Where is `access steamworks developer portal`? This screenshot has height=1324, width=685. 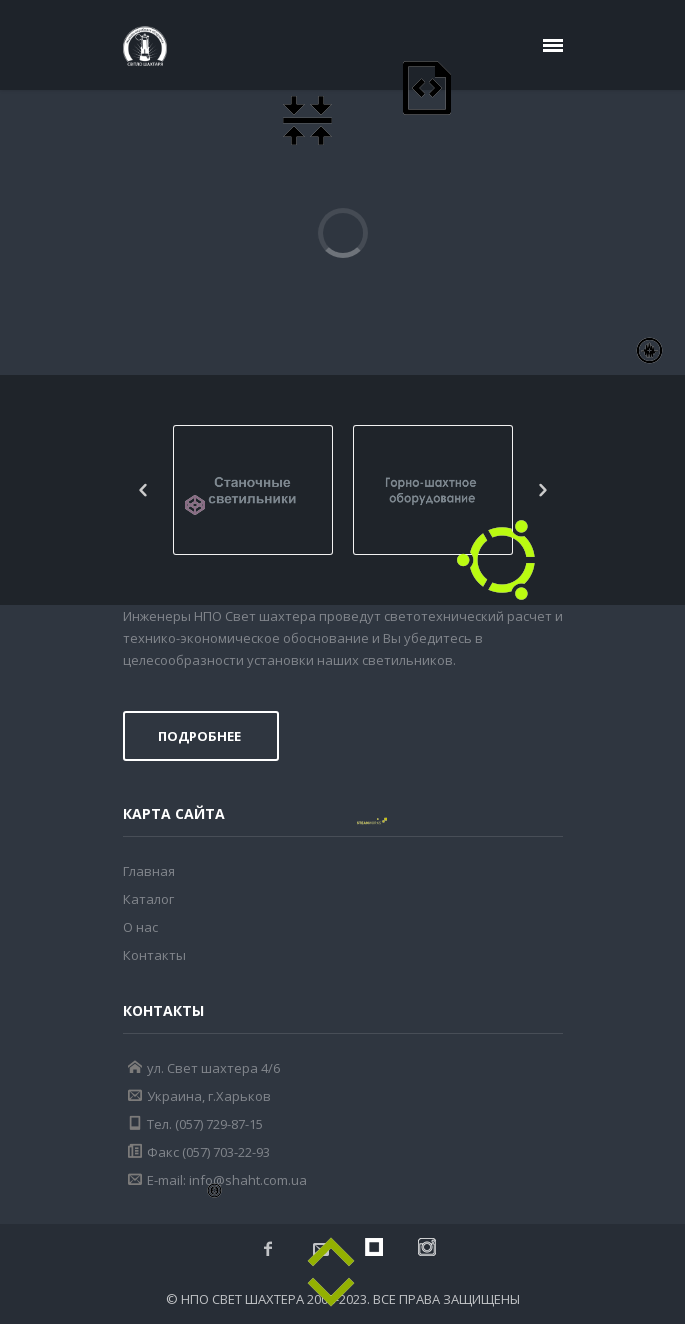
access steamworks developer portal is located at coordinates (372, 821).